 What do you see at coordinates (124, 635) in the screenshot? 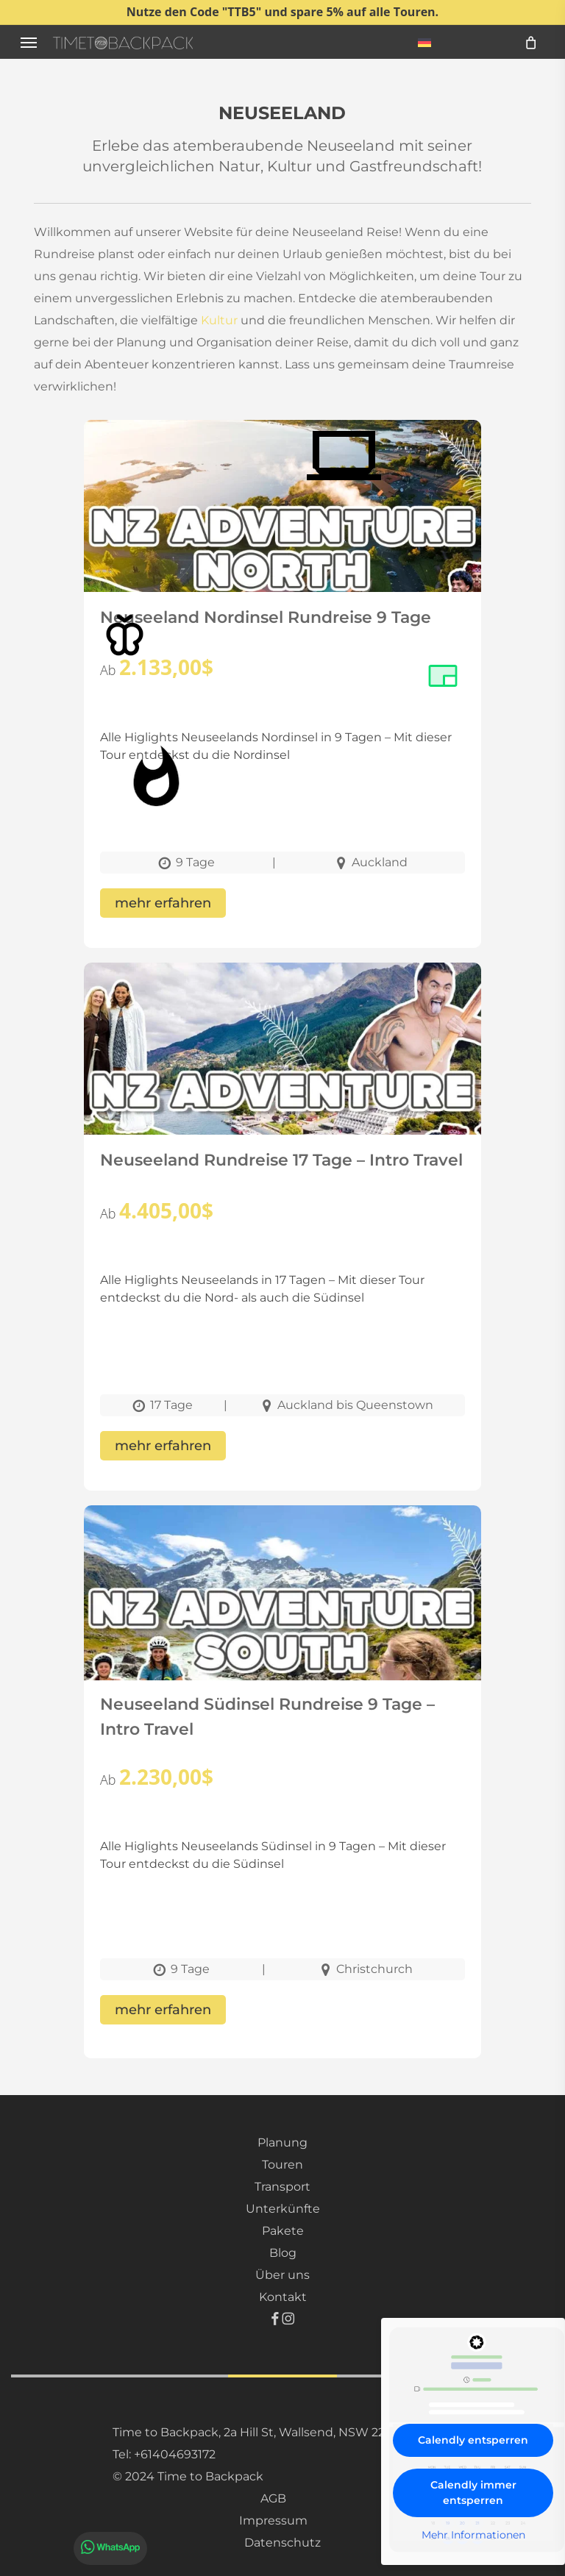
I see `access nature or wildlife content` at bounding box center [124, 635].